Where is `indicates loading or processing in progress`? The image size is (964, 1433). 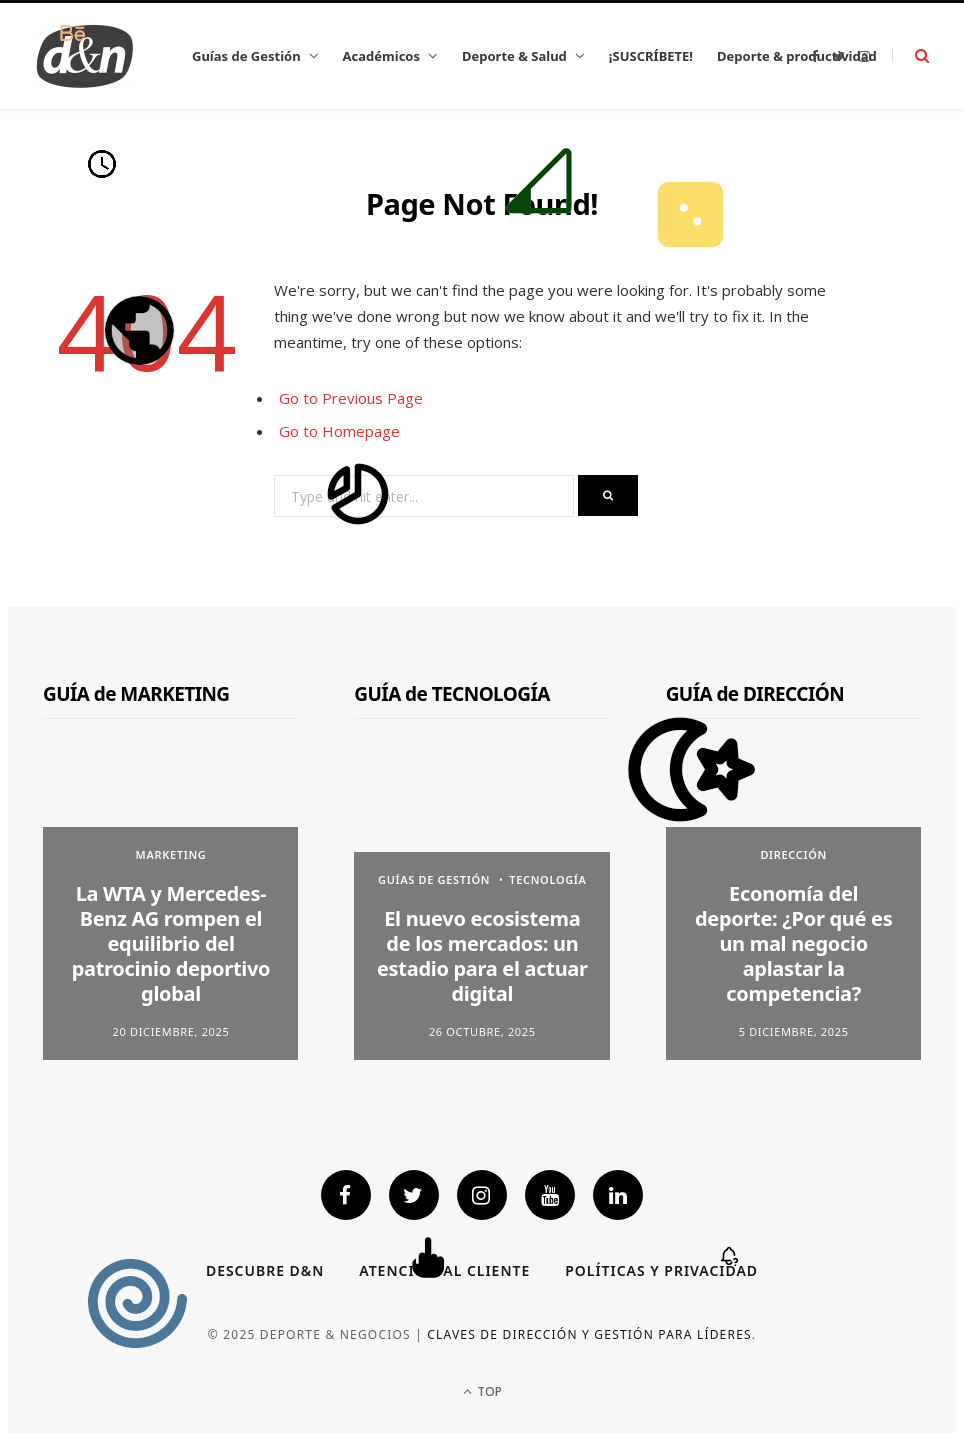 indicates loading or processing in progress is located at coordinates (137, 1303).